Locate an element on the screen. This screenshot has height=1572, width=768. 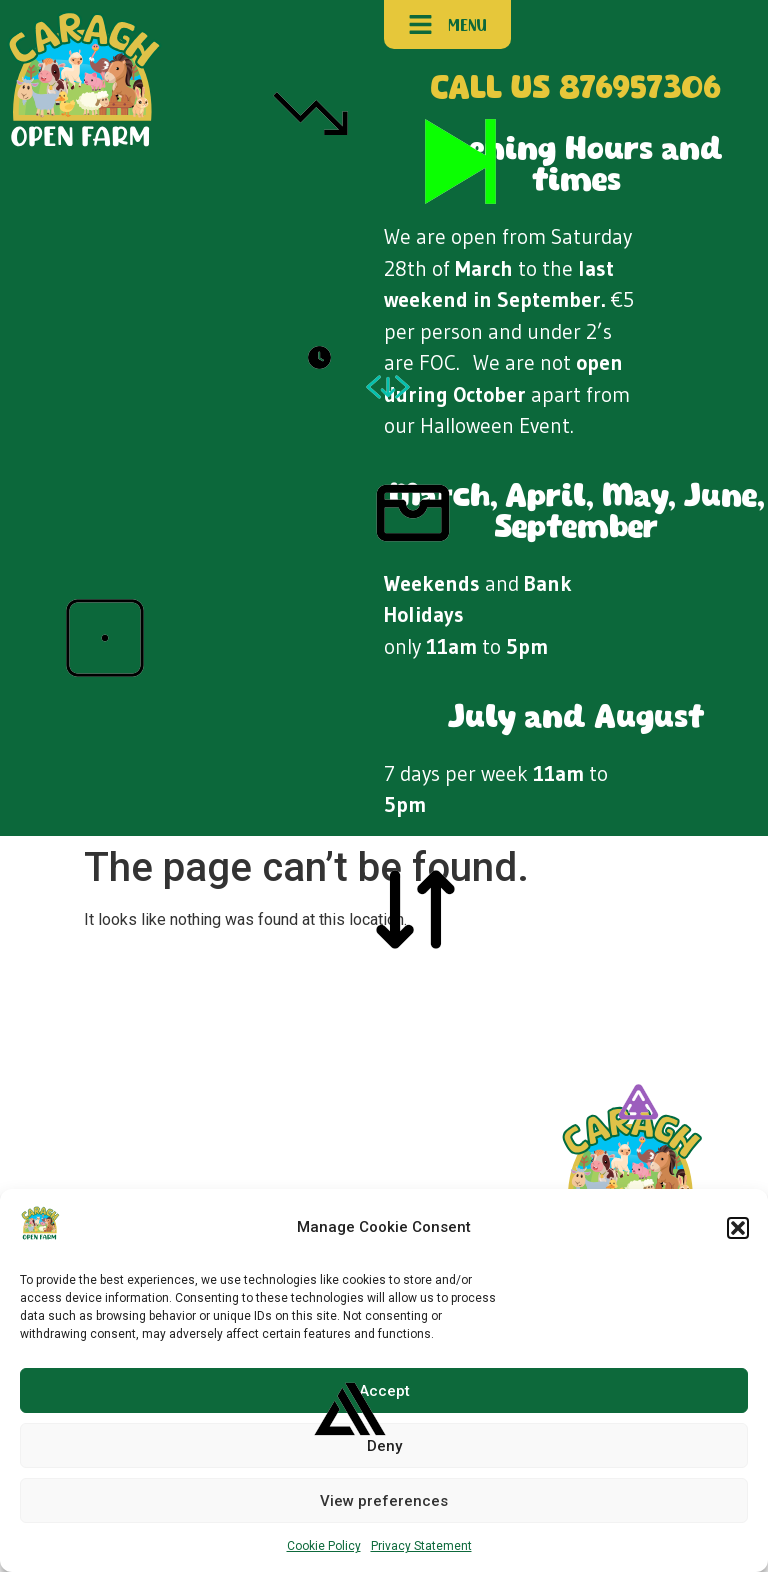
view time or clock settings is located at coordinates (319, 357).